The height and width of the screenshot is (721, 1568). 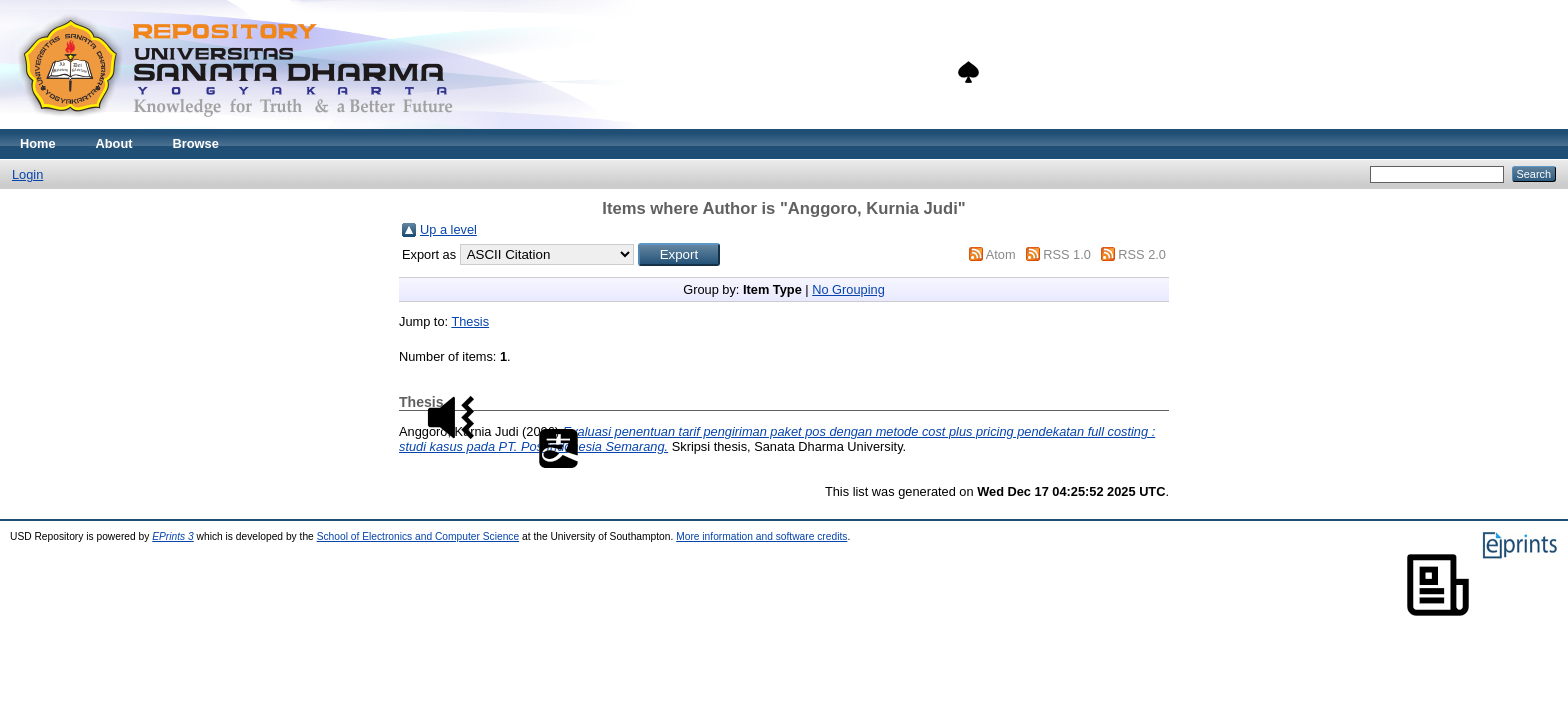 I want to click on view news articles, so click(x=1438, y=585).